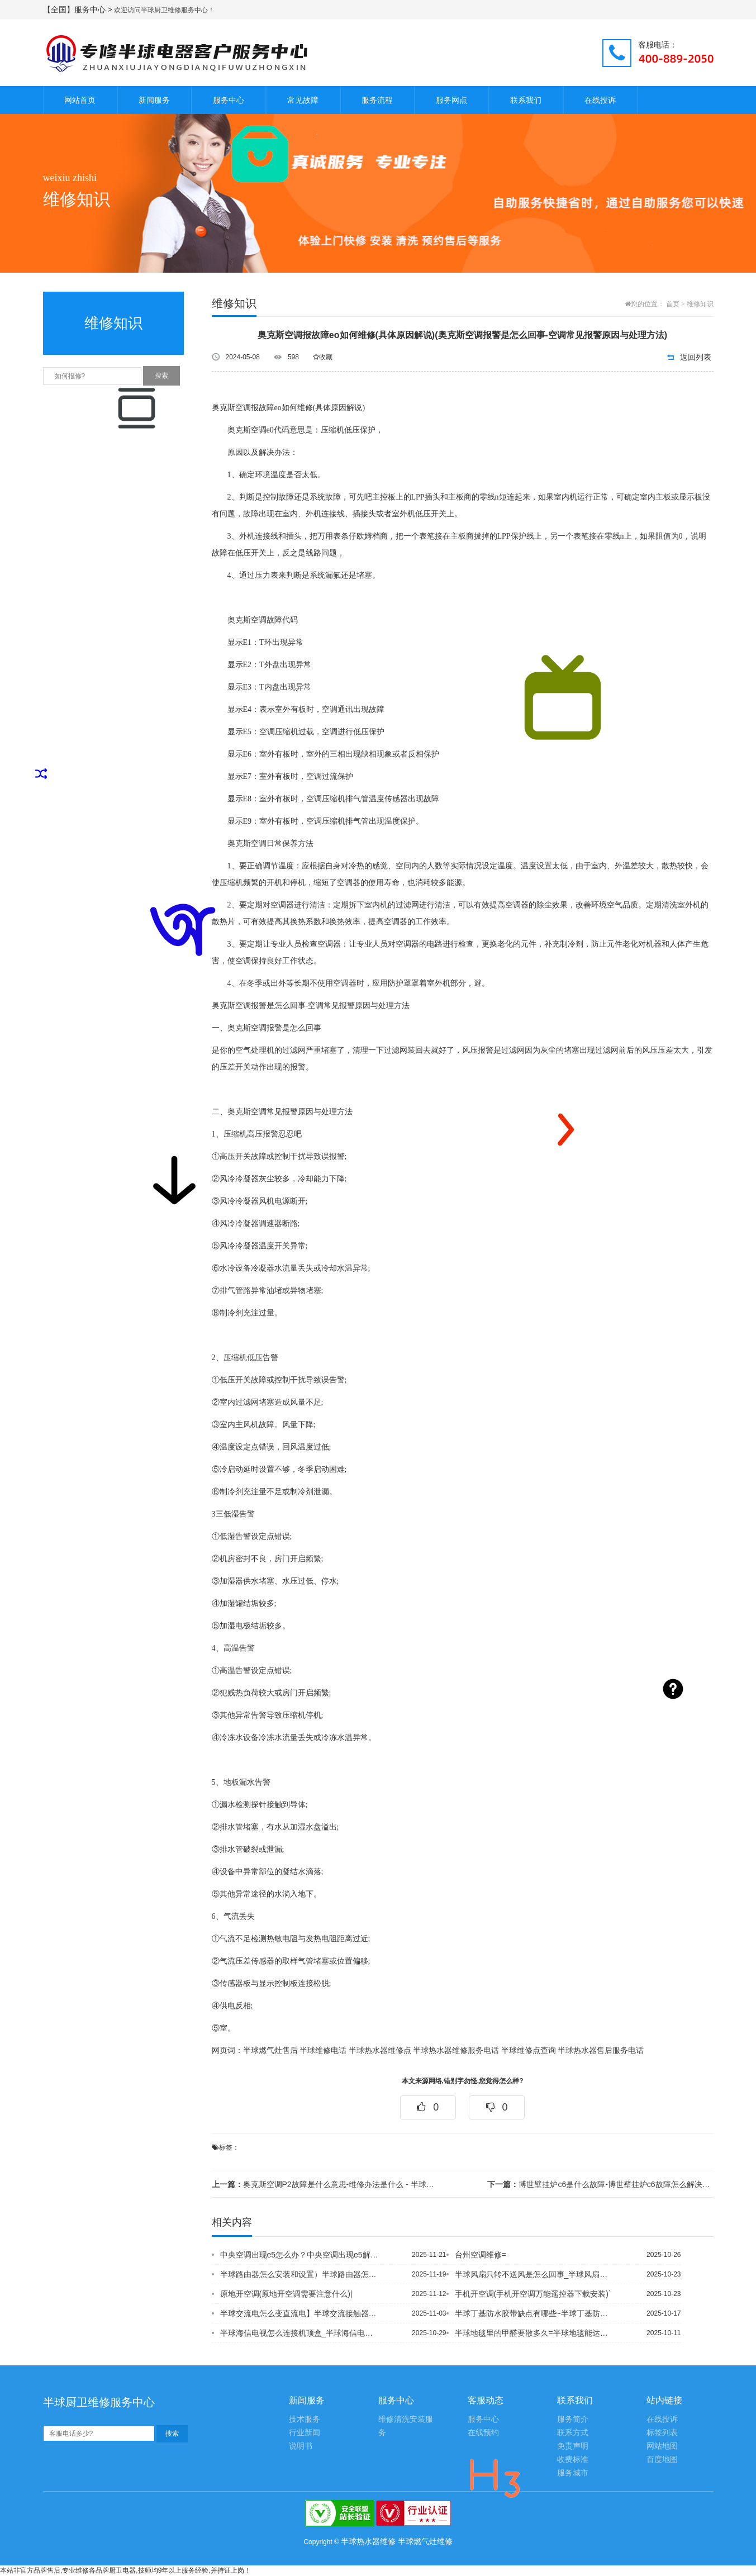 This screenshot has width=756, height=2576. What do you see at coordinates (260, 154) in the screenshot?
I see `view your shopping bag` at bounding box center [260, 154].